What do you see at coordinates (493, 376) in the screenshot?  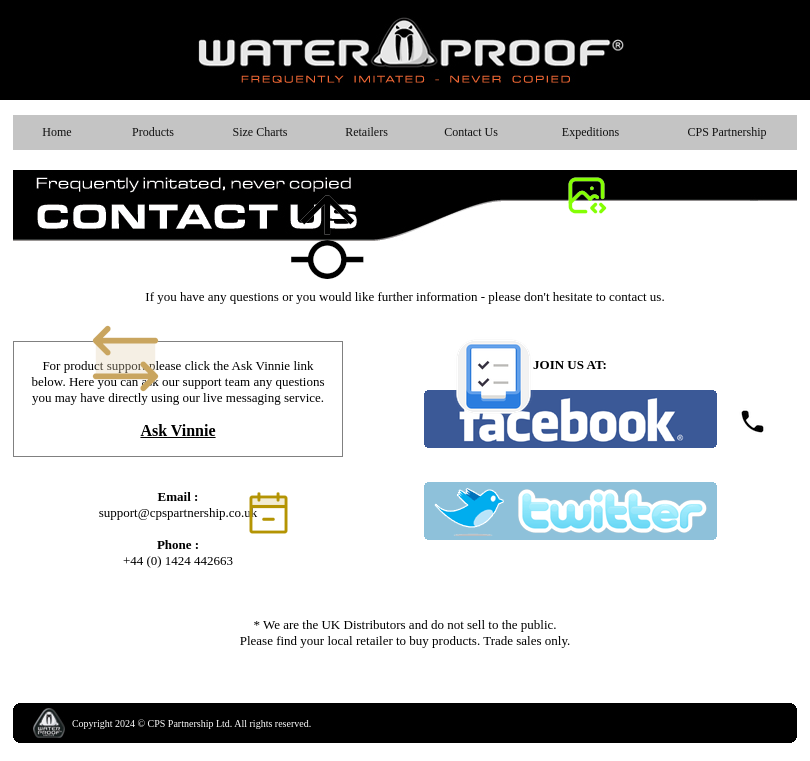 I see `open work-related software or applications` at bounding box center [493, 376].